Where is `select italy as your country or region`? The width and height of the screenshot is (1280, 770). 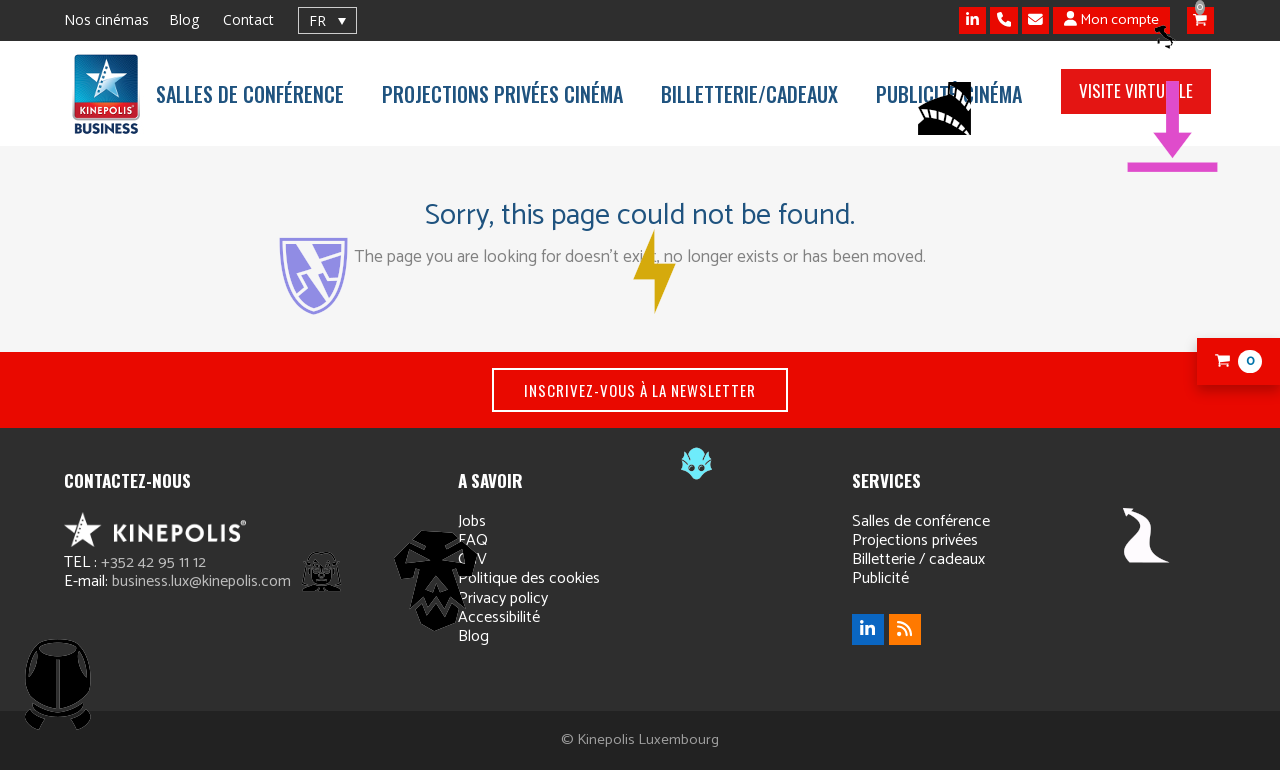
select italy as your country or region is located at coordinates (1165, 37).